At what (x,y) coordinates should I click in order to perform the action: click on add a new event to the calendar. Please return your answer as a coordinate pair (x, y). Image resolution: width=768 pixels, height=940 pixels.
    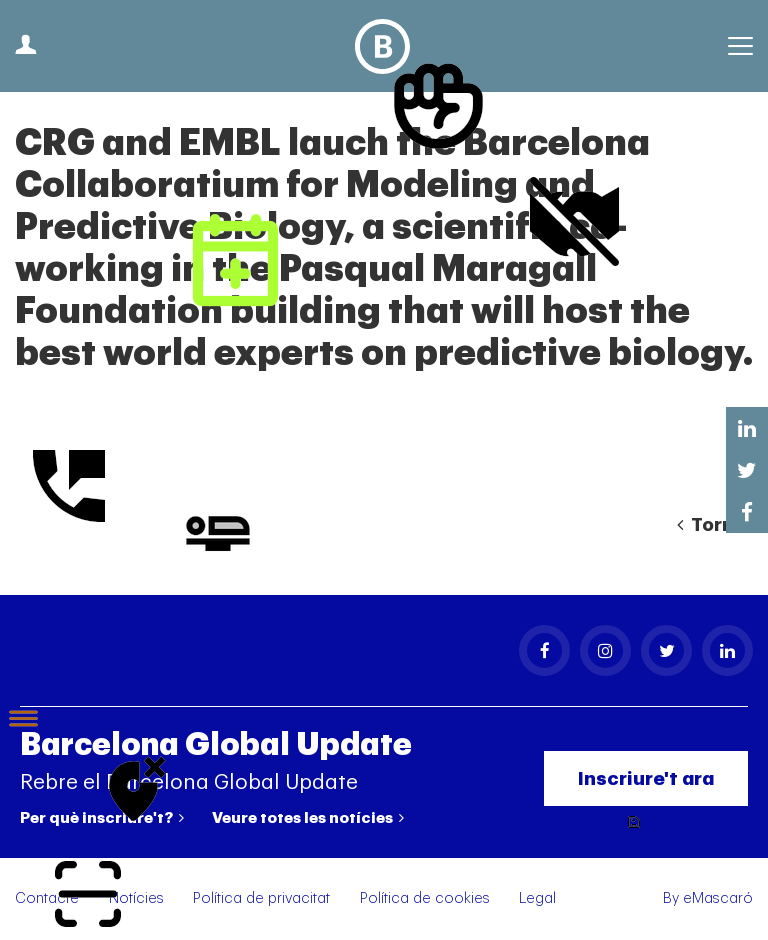
    Looking at the image, I should click on (235, 263).